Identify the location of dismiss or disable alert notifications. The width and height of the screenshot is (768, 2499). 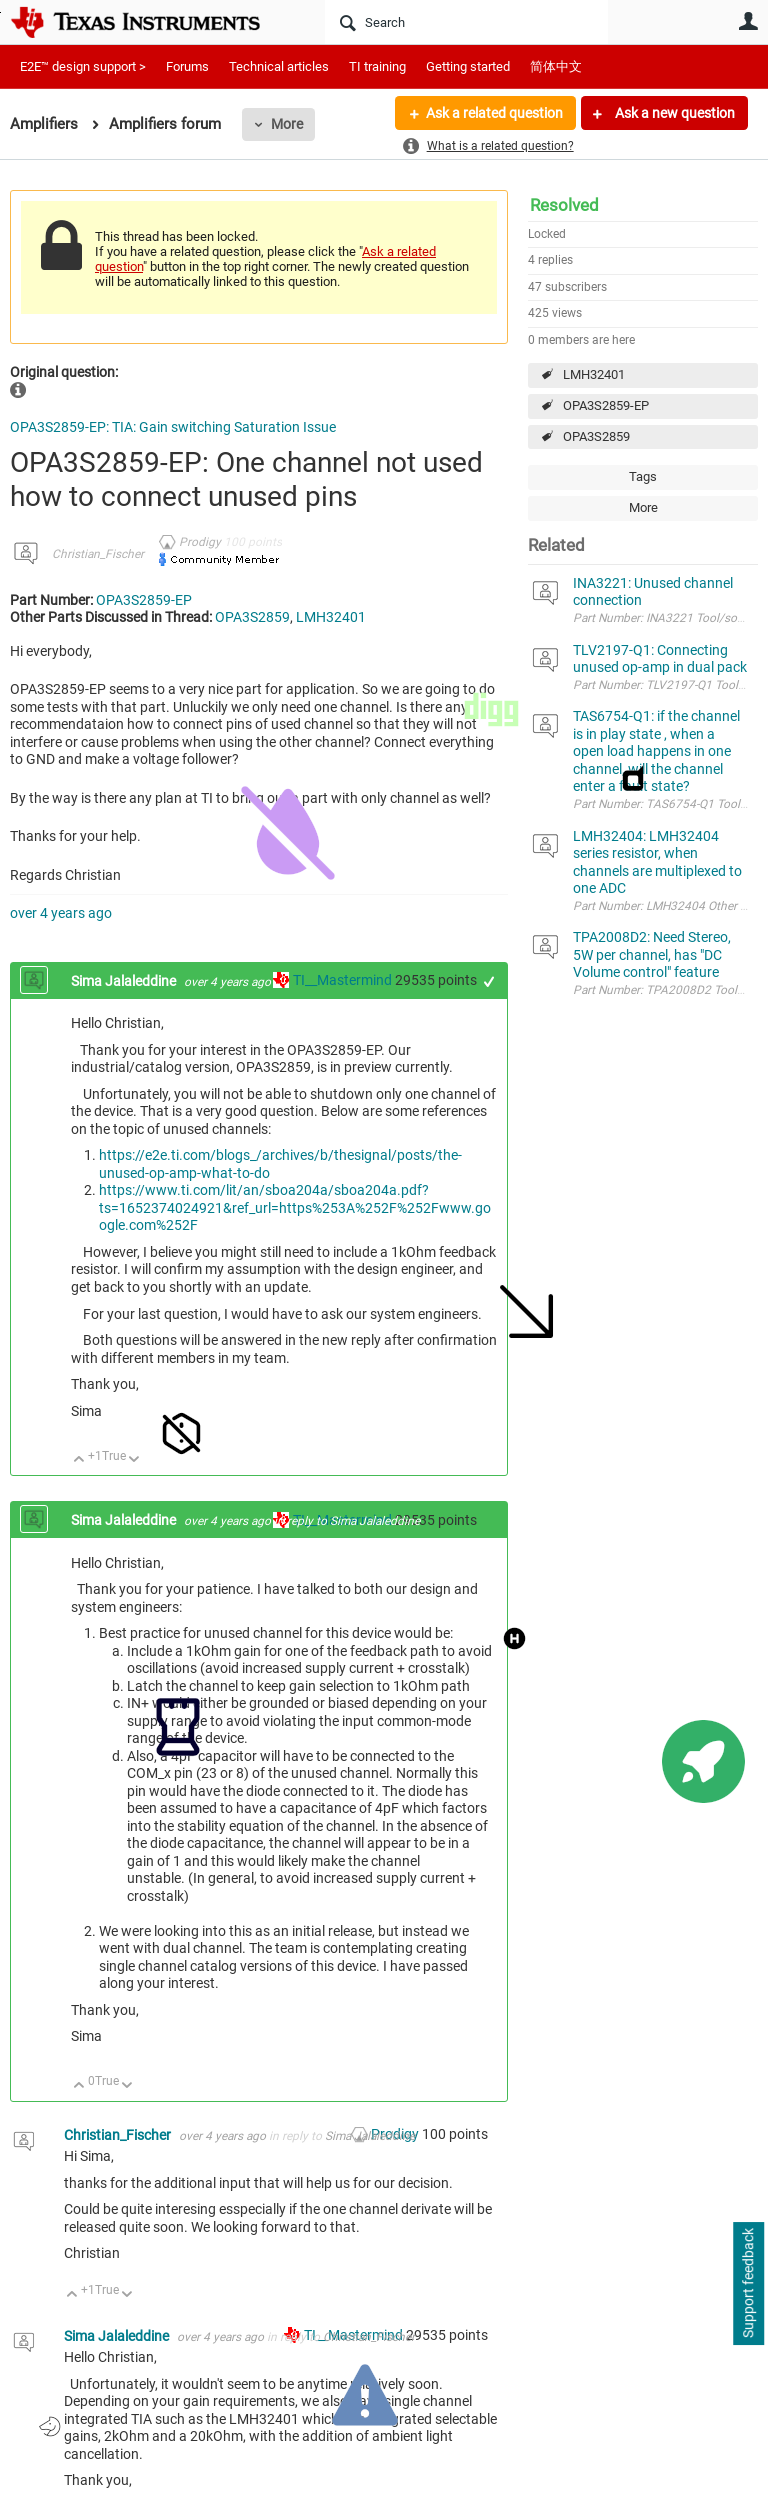
(181, 1433).